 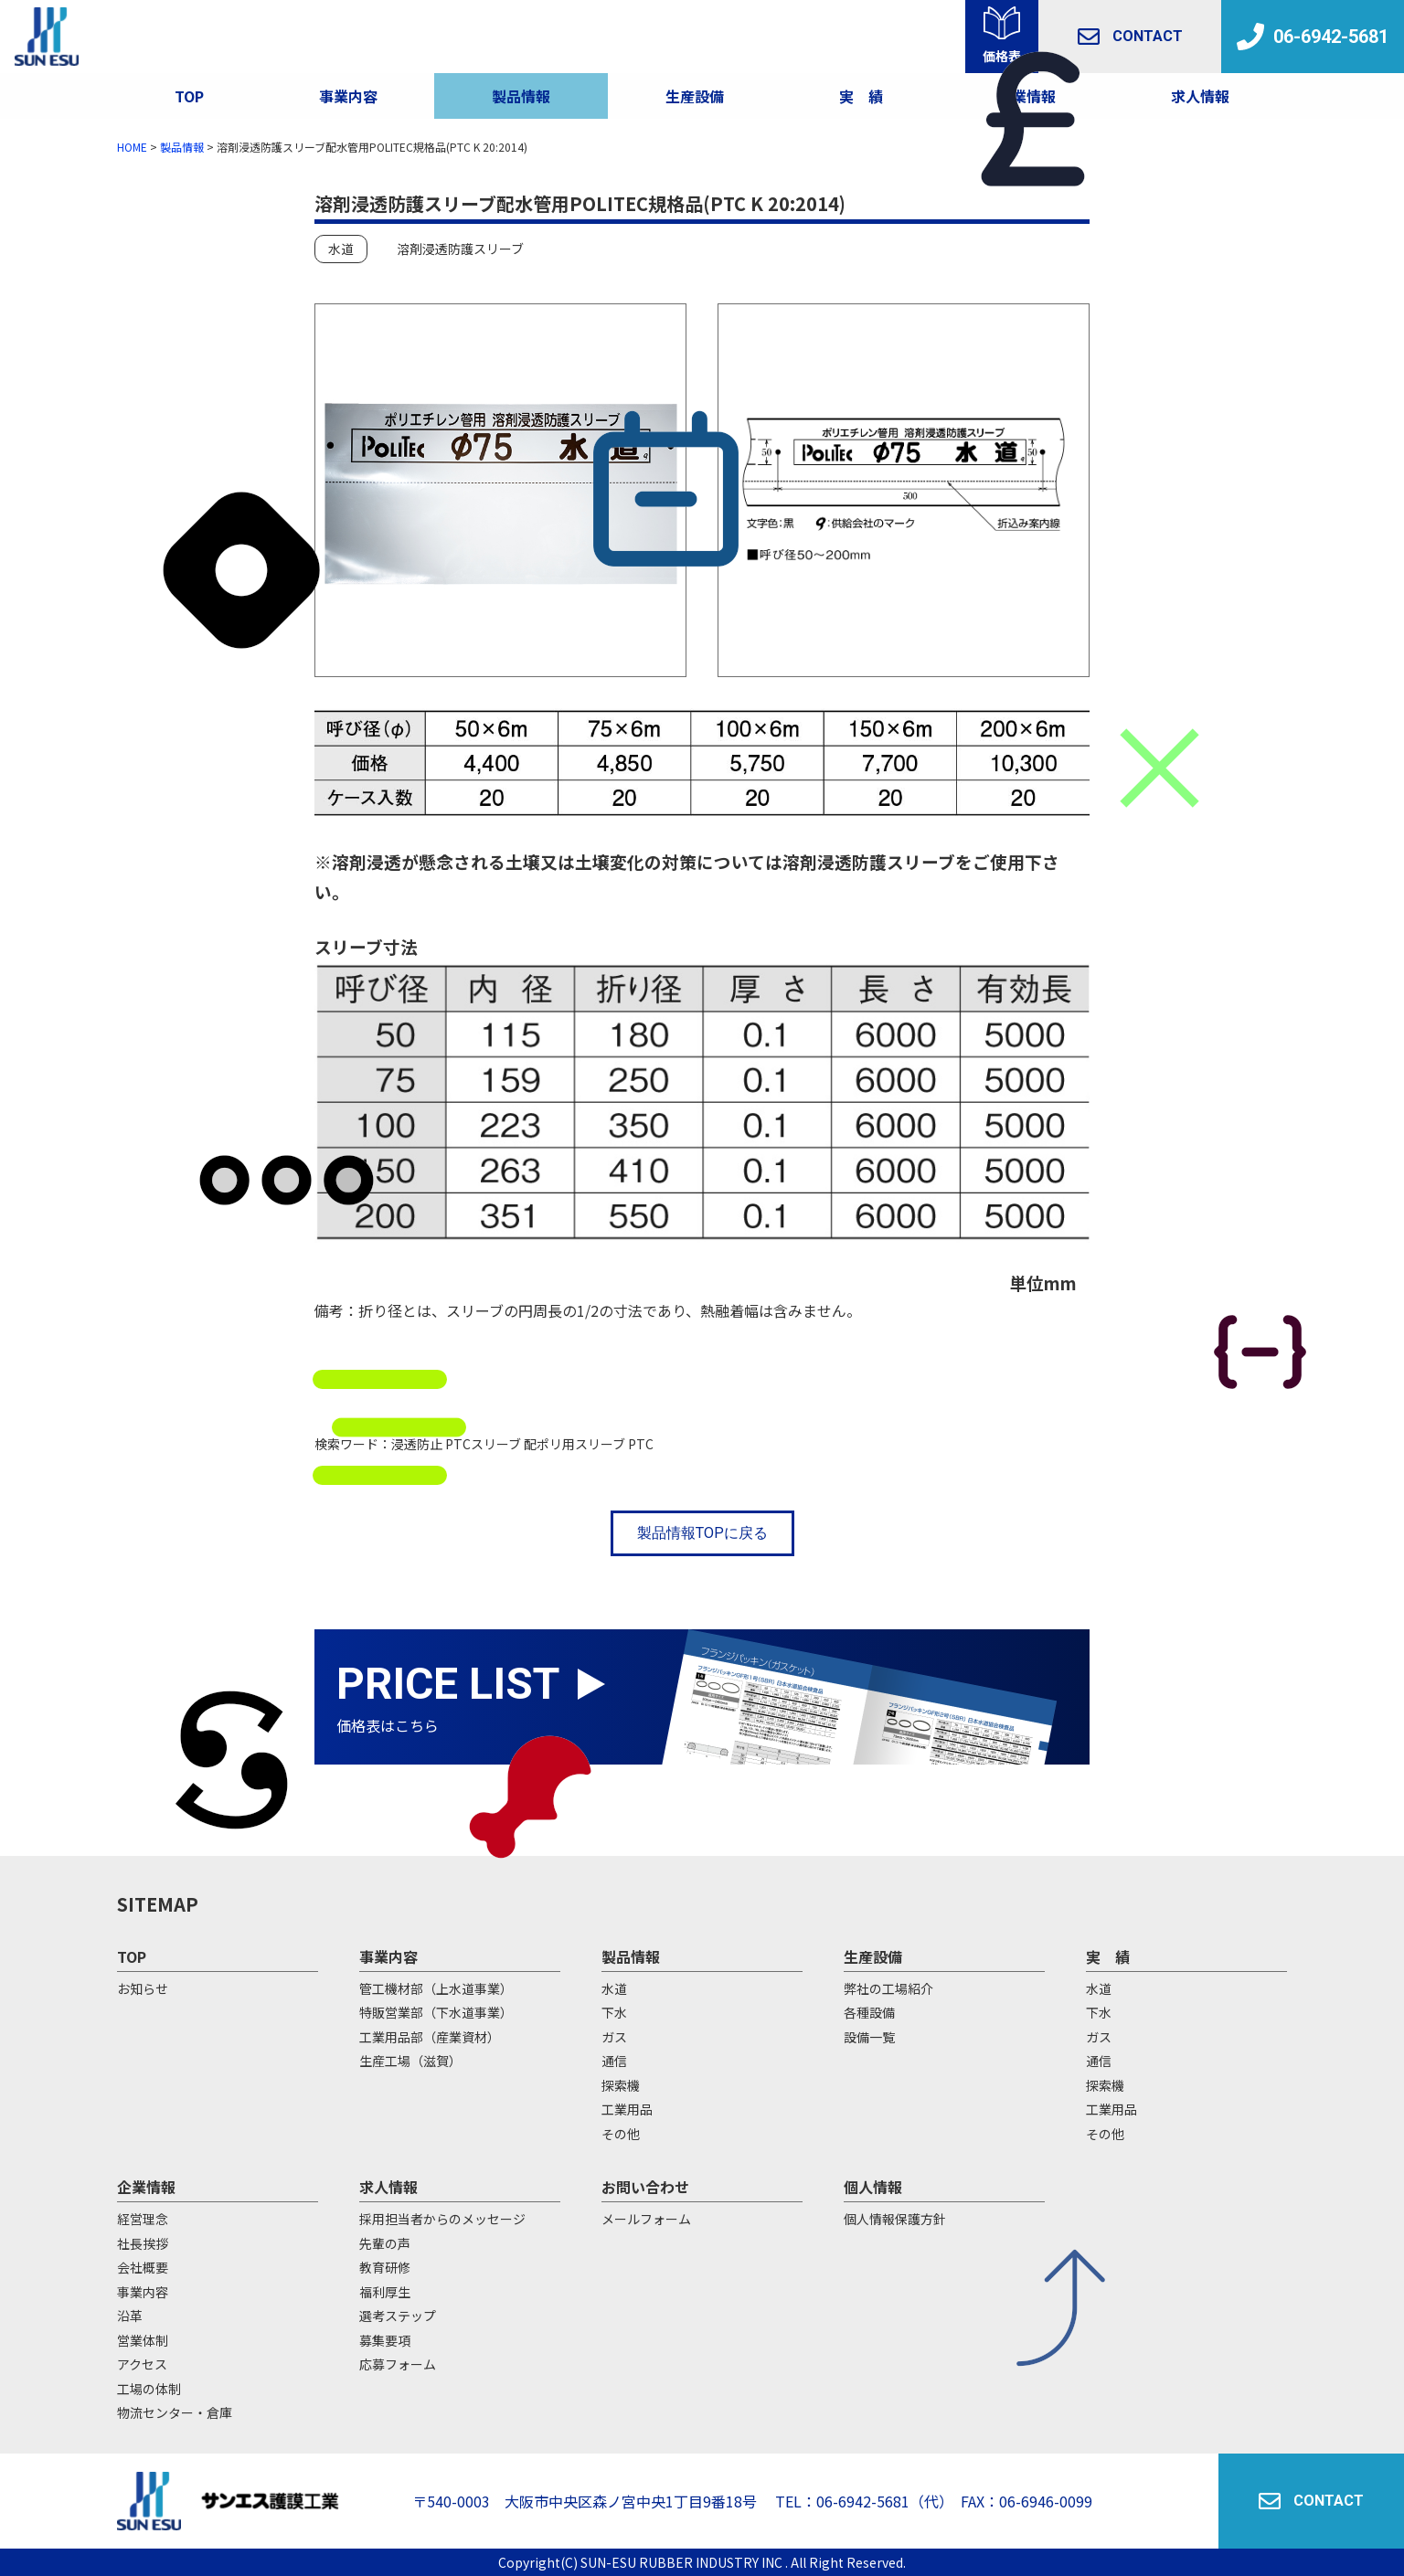 What do you see at coordinates (530, 1797) in the screenshot?
I see `access food or dining options` at bounding box center [530, 1797].